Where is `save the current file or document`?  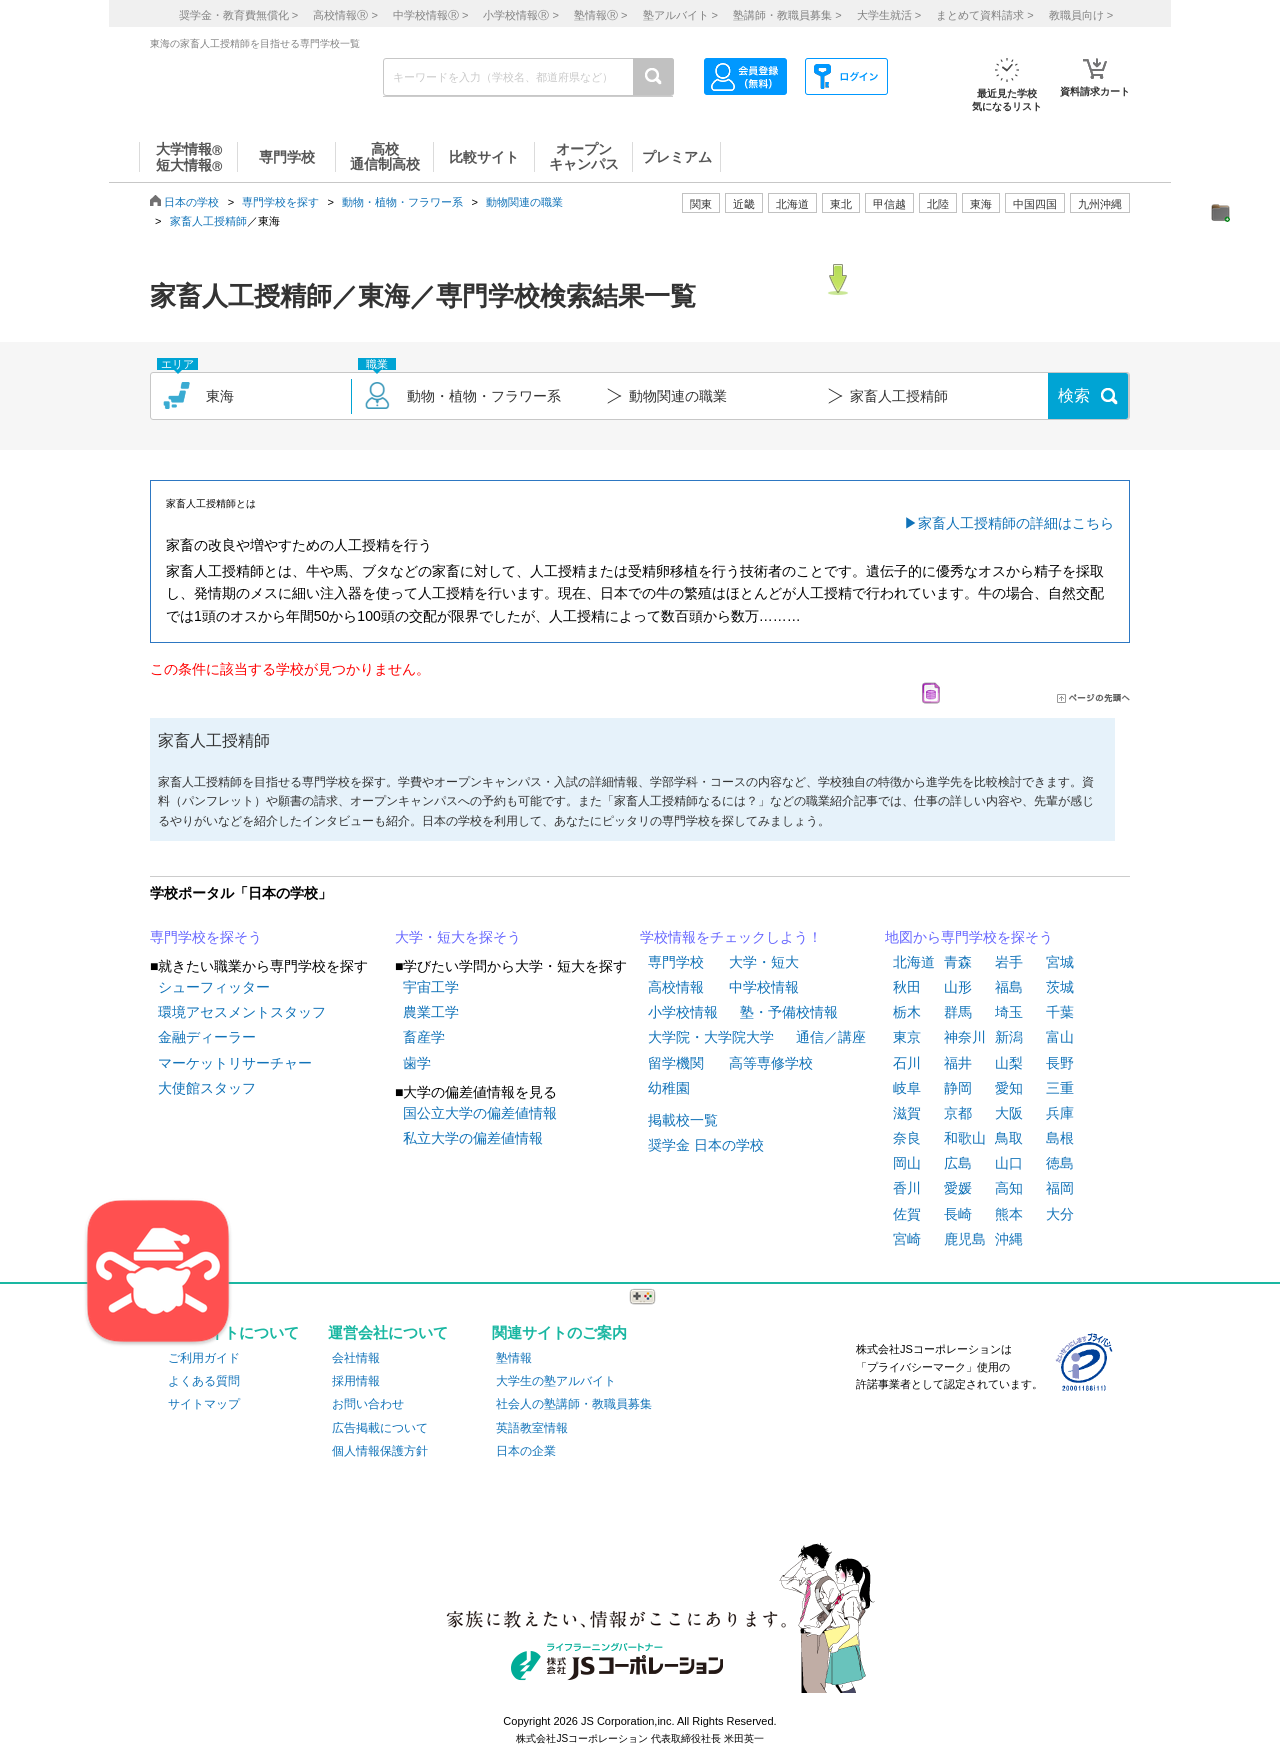
save the current file or document is located at coordinates (838, 280).